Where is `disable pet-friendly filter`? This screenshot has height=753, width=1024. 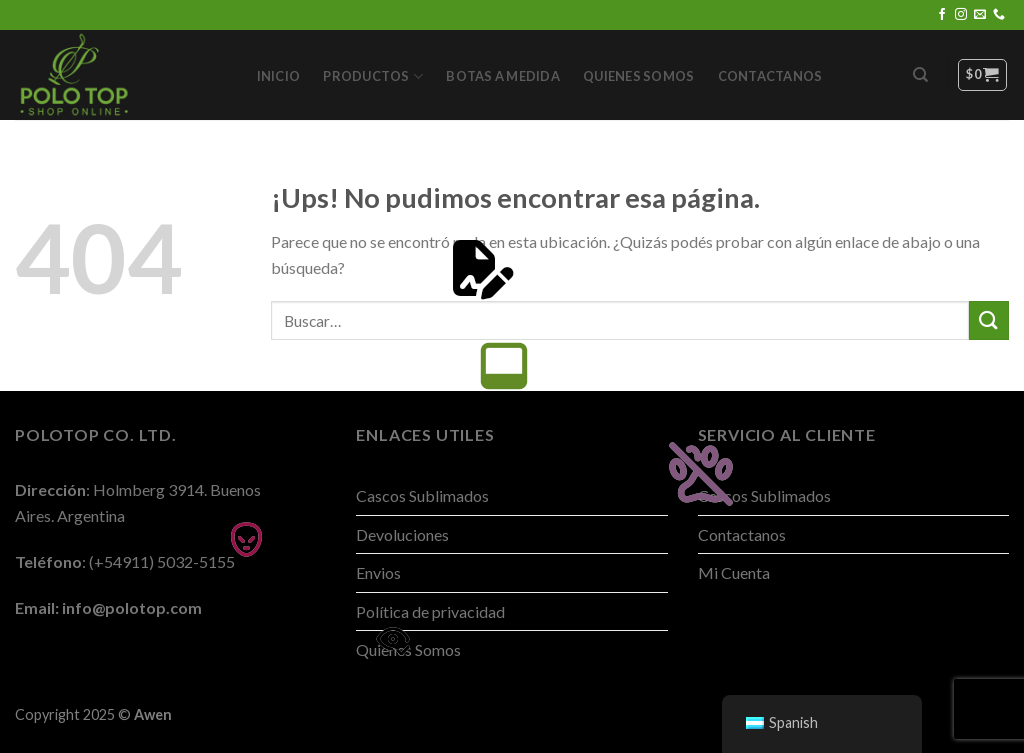 disable pet-friendly filter is located at coordinates (701, 474).